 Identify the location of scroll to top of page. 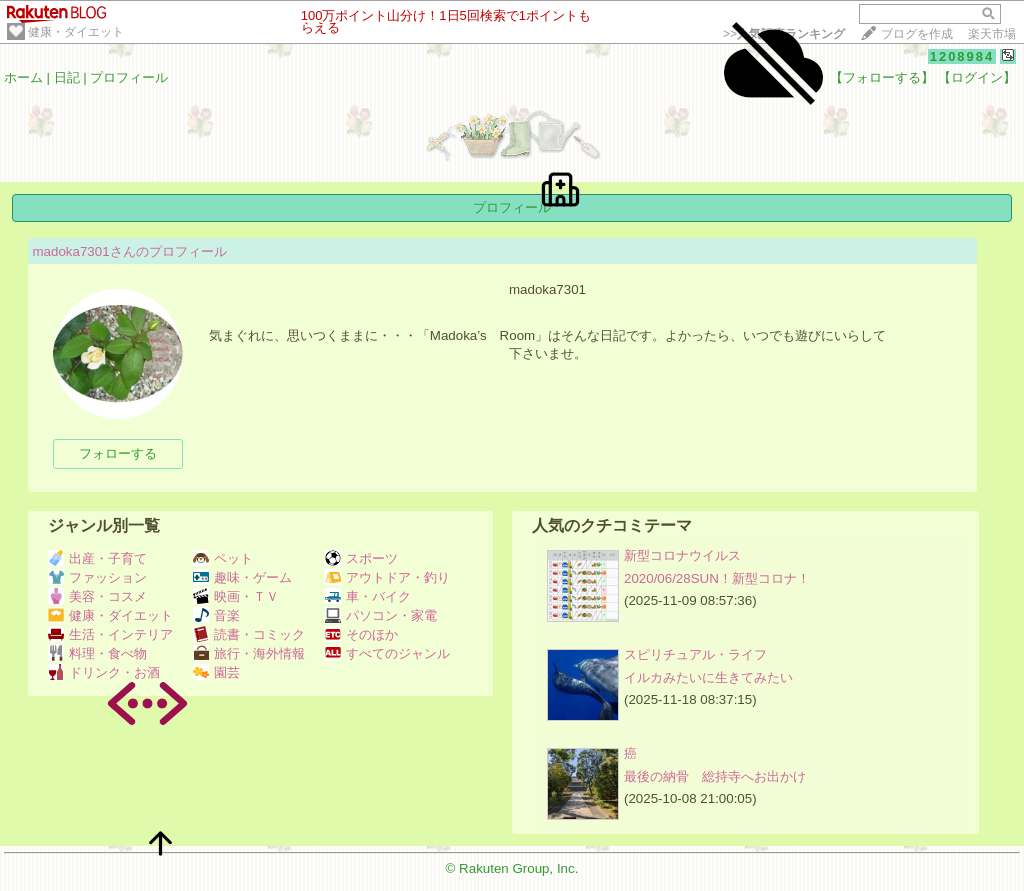
(160, 843).